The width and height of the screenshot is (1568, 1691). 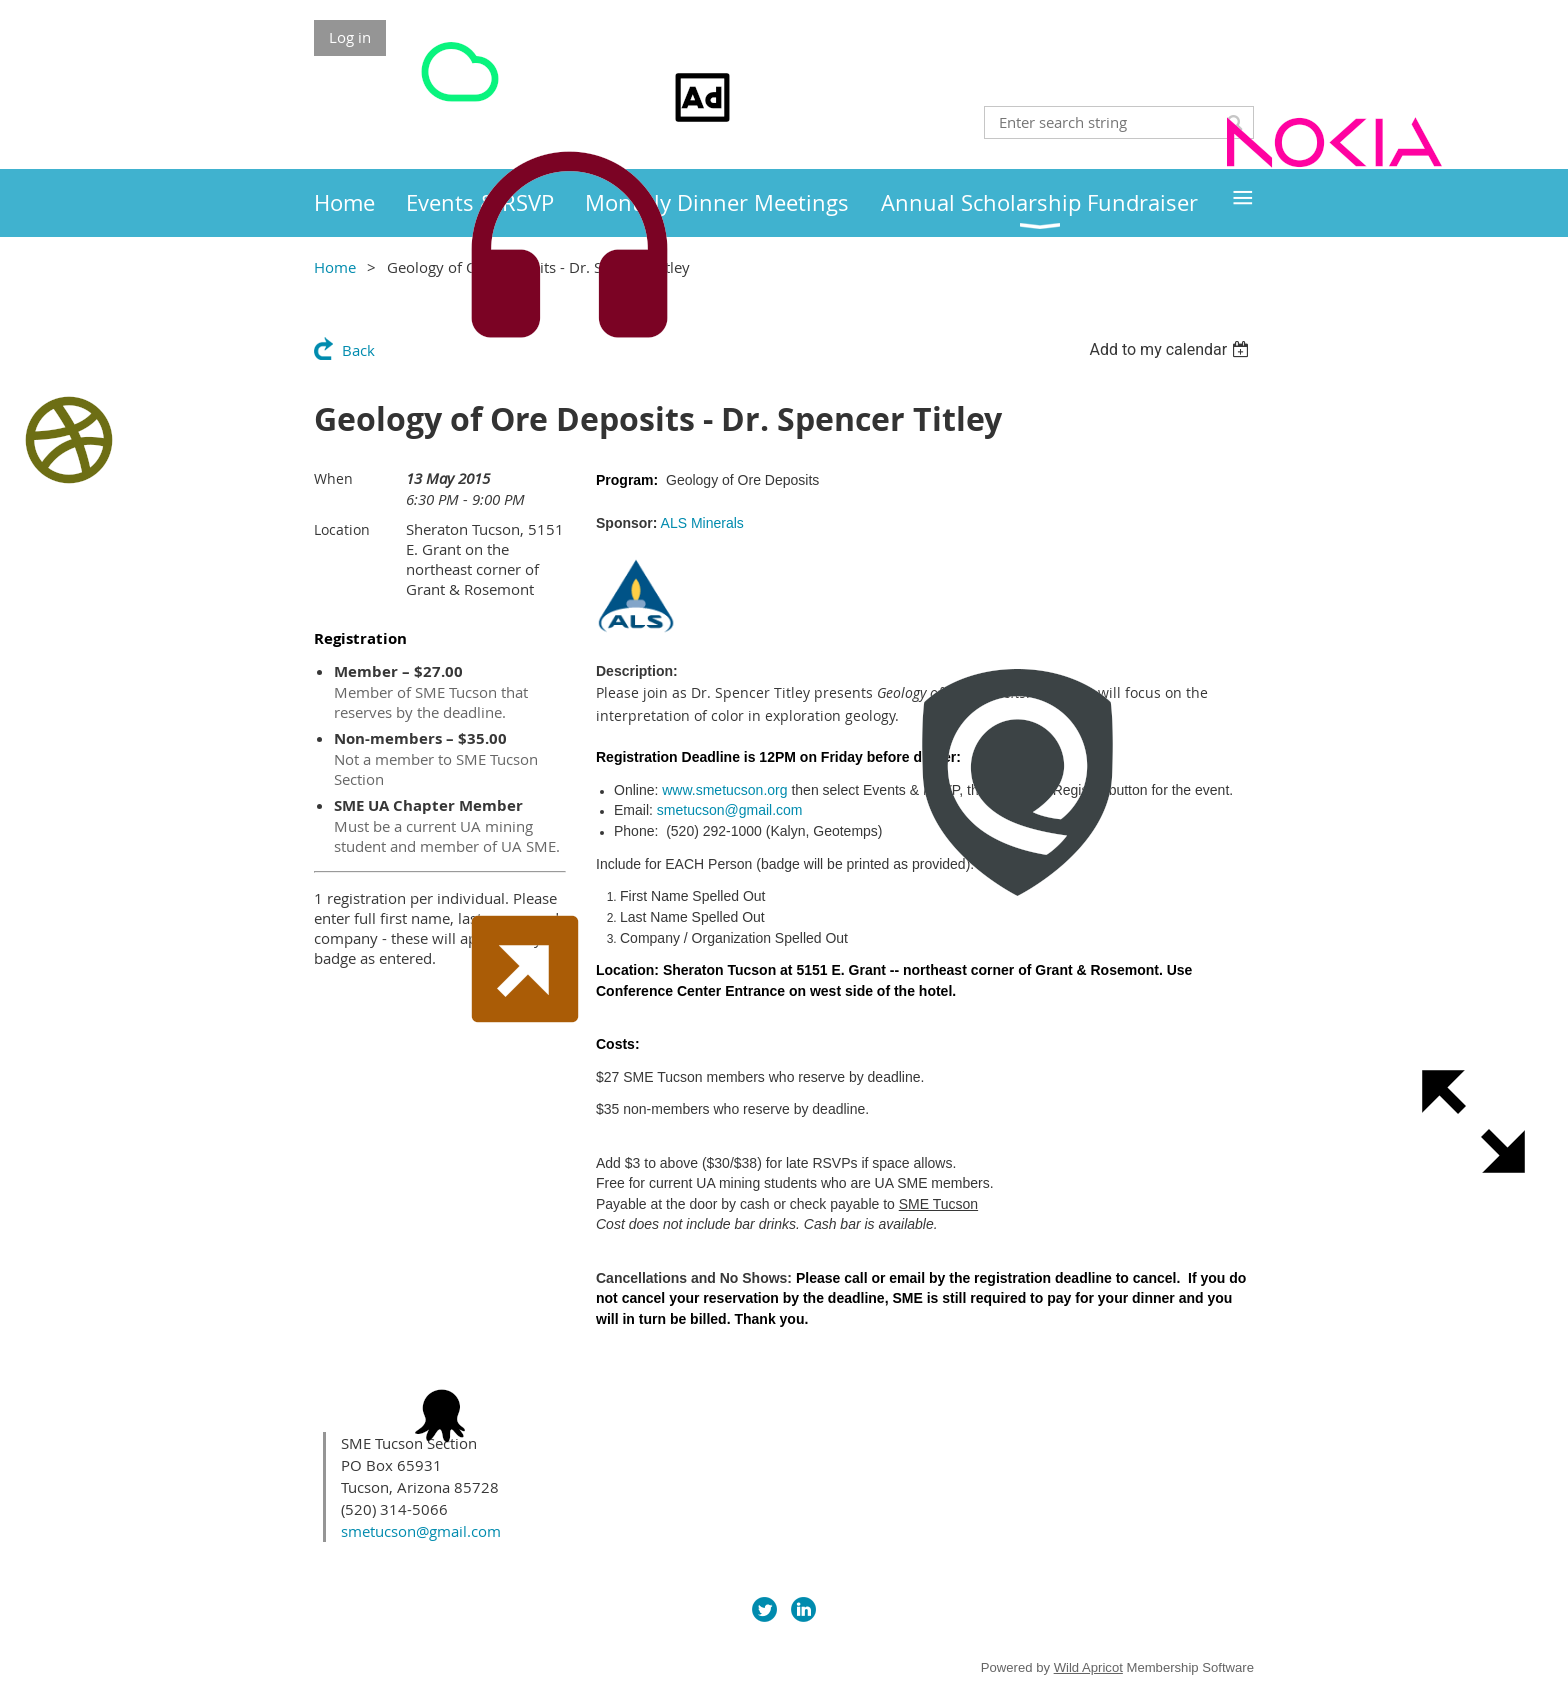 I want to click on Qualys security platform logo, so click(x=1017, y=782).